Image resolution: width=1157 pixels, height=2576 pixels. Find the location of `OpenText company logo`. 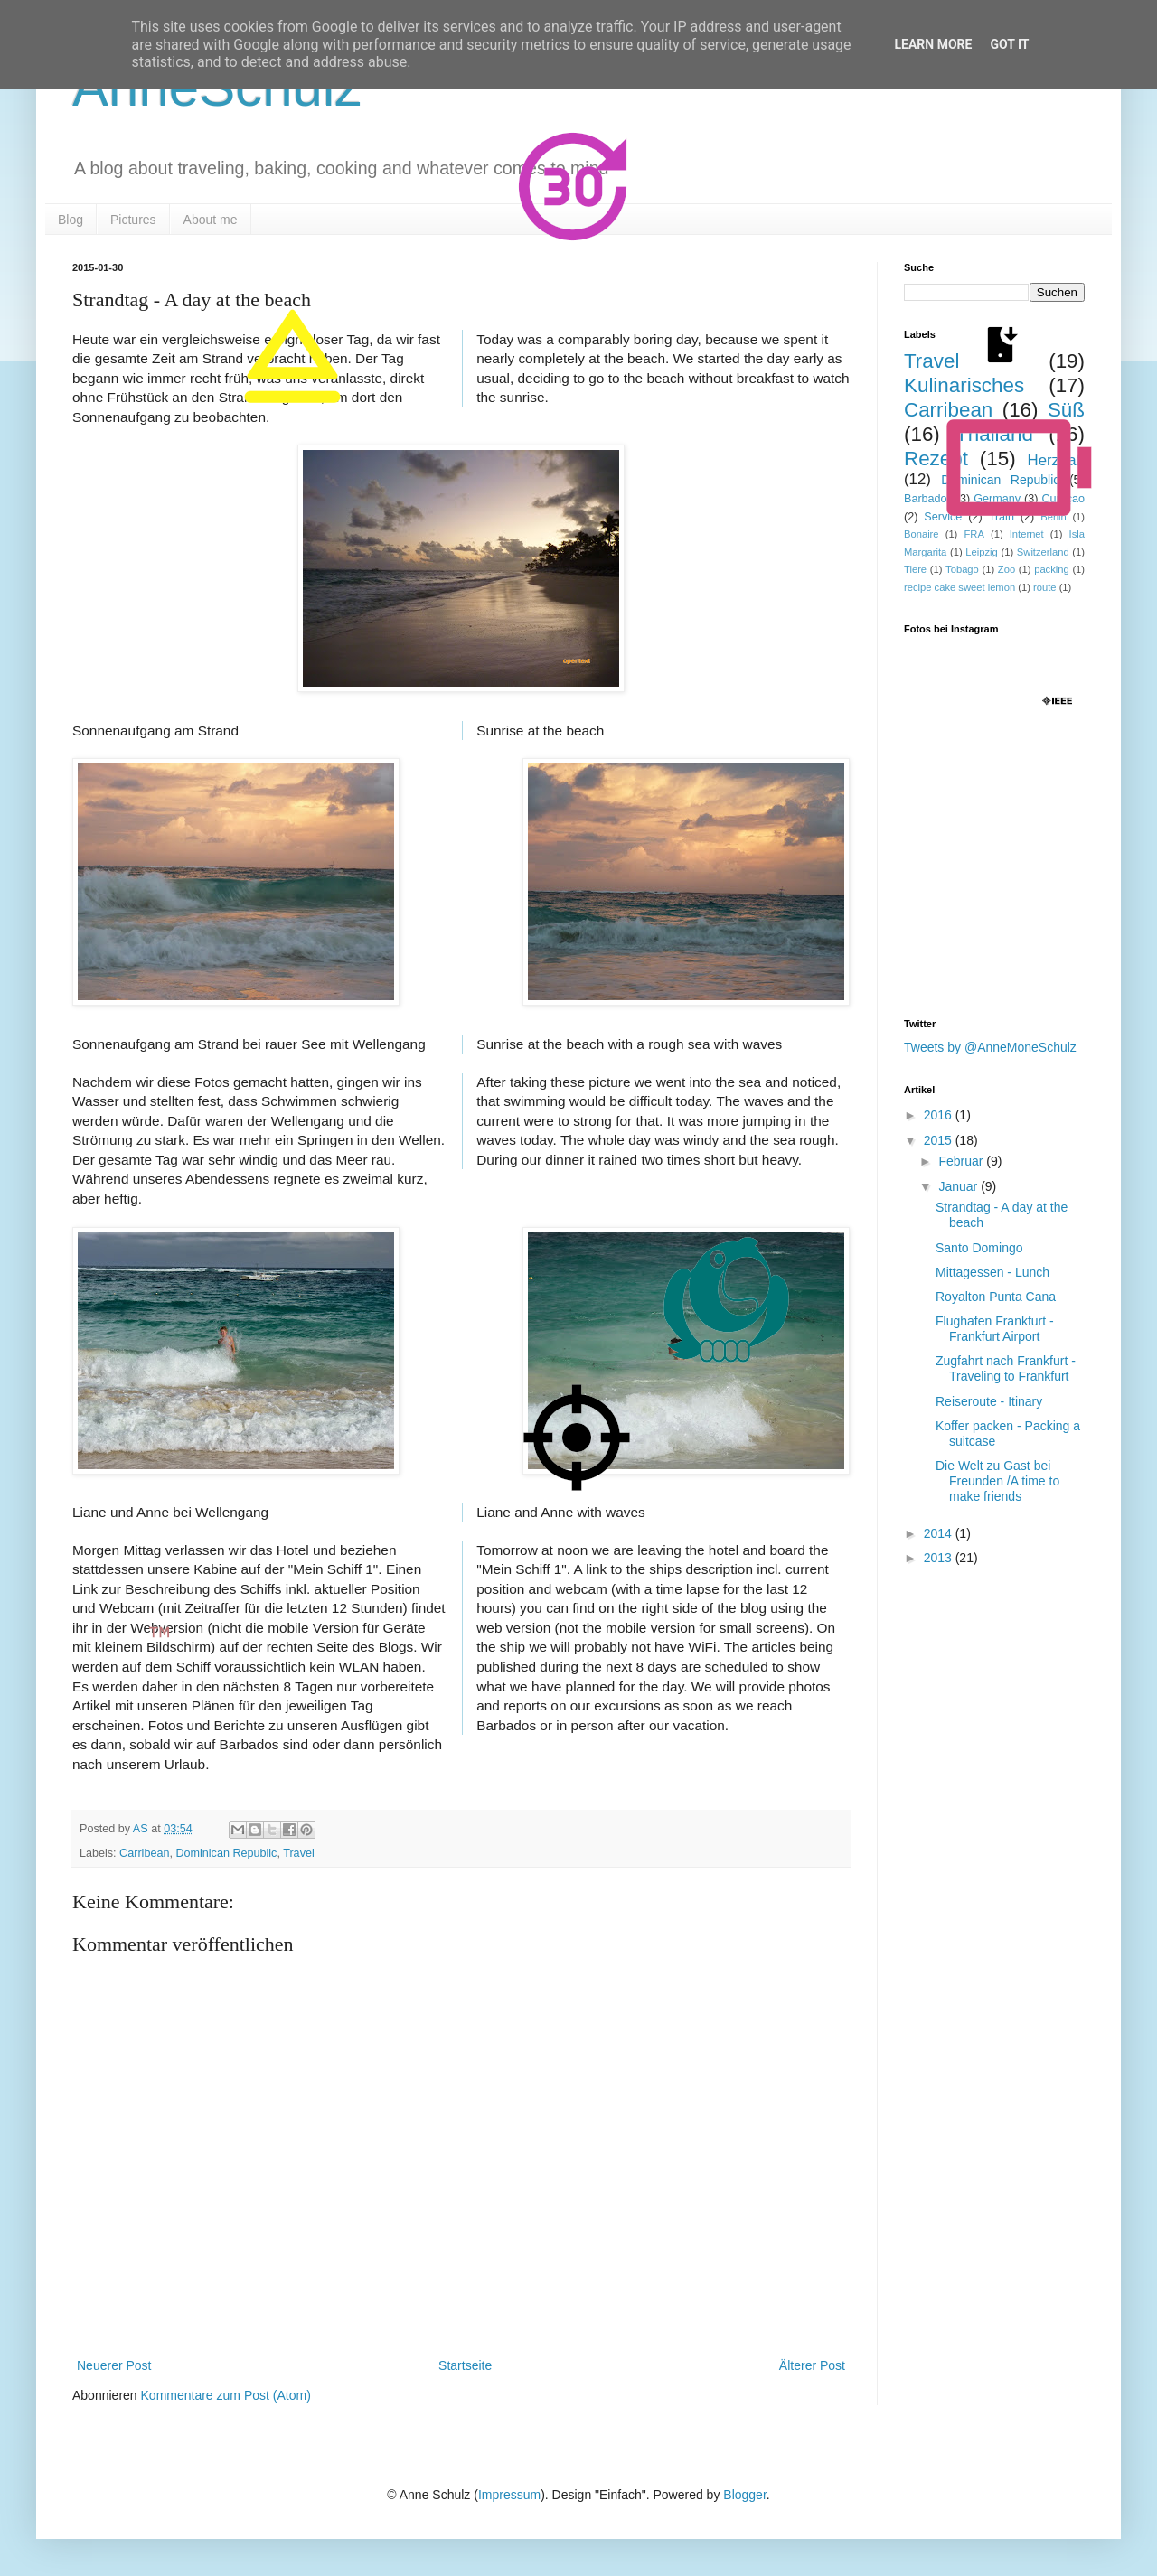

OpenText company logo is located at coordinates (577, 661).